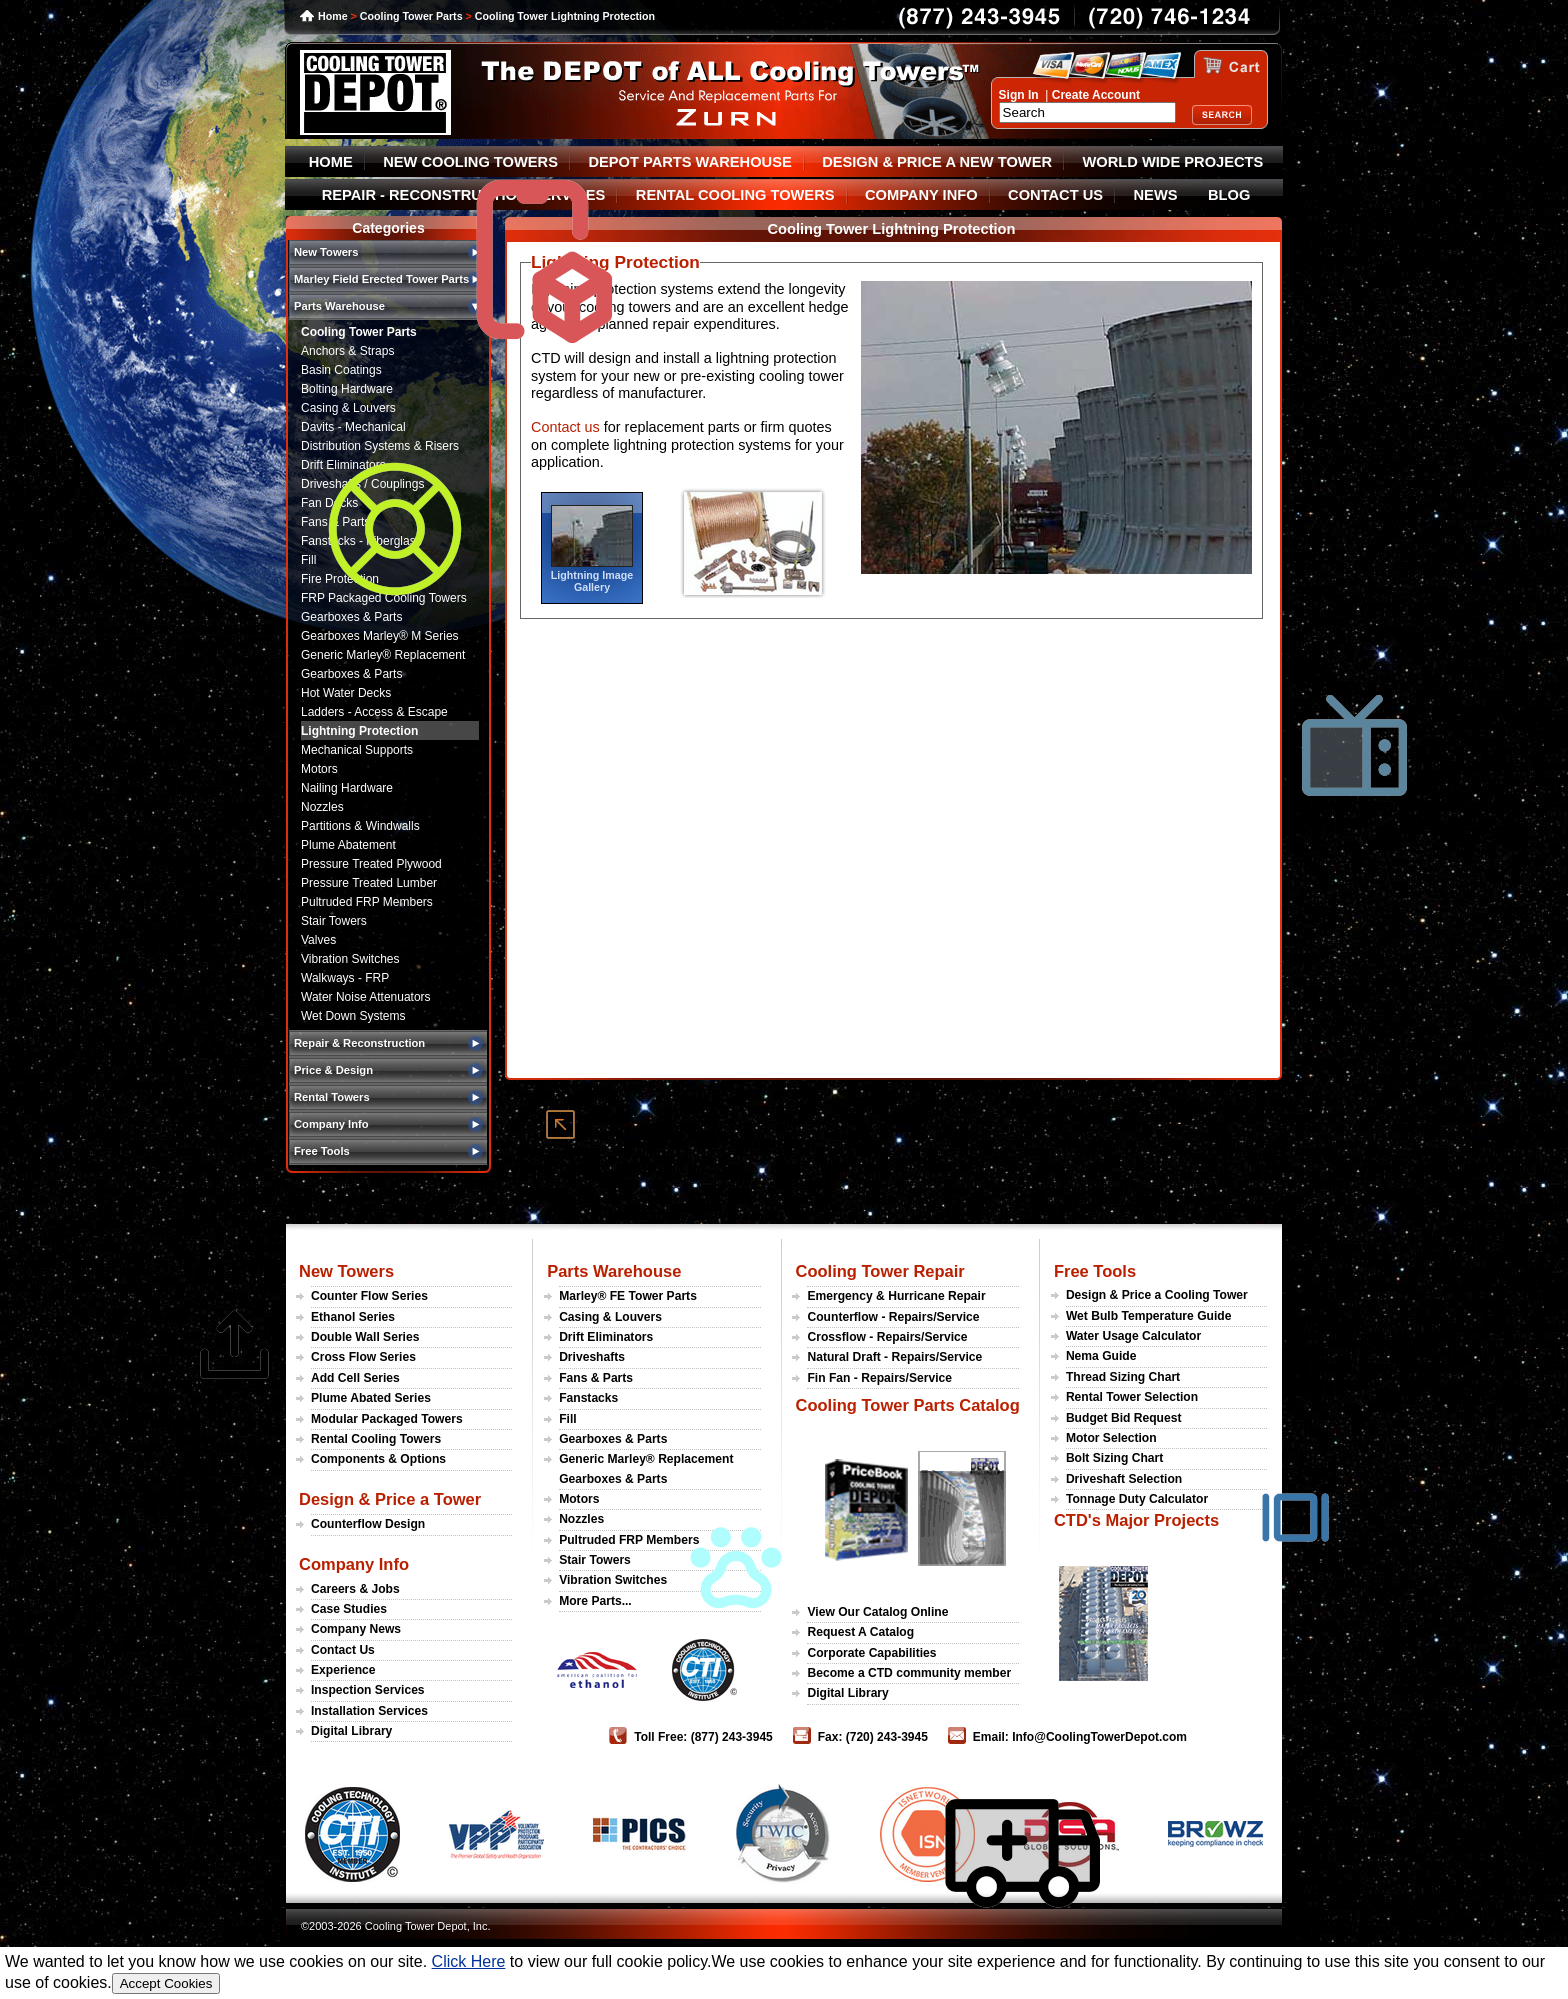  I want to click on open augmented reality mode, so click(532, 259).